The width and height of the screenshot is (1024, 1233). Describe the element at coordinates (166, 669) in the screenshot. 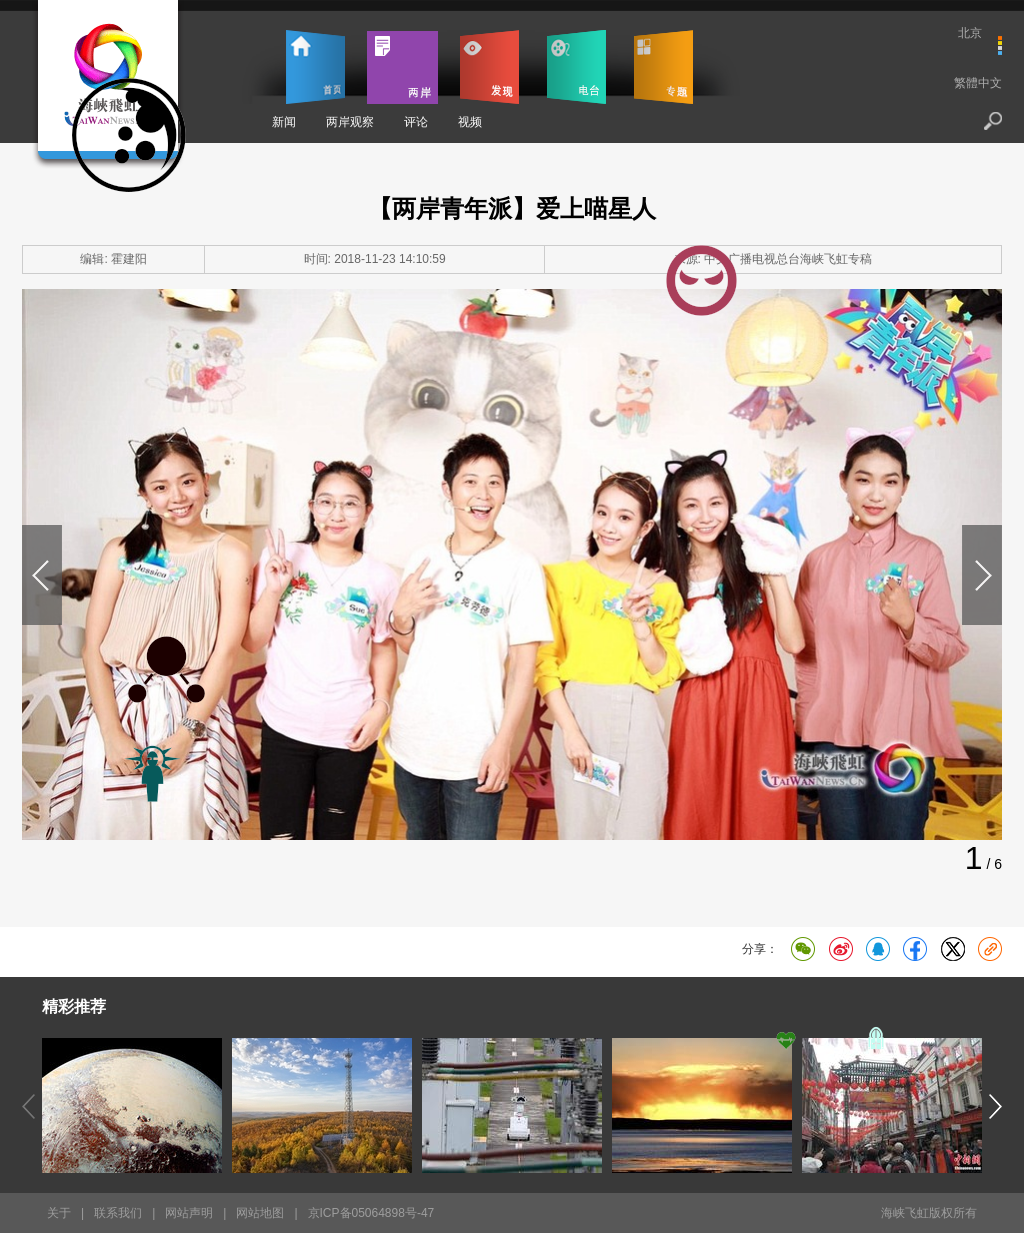

I see `indicates water or hydration level` at that location.